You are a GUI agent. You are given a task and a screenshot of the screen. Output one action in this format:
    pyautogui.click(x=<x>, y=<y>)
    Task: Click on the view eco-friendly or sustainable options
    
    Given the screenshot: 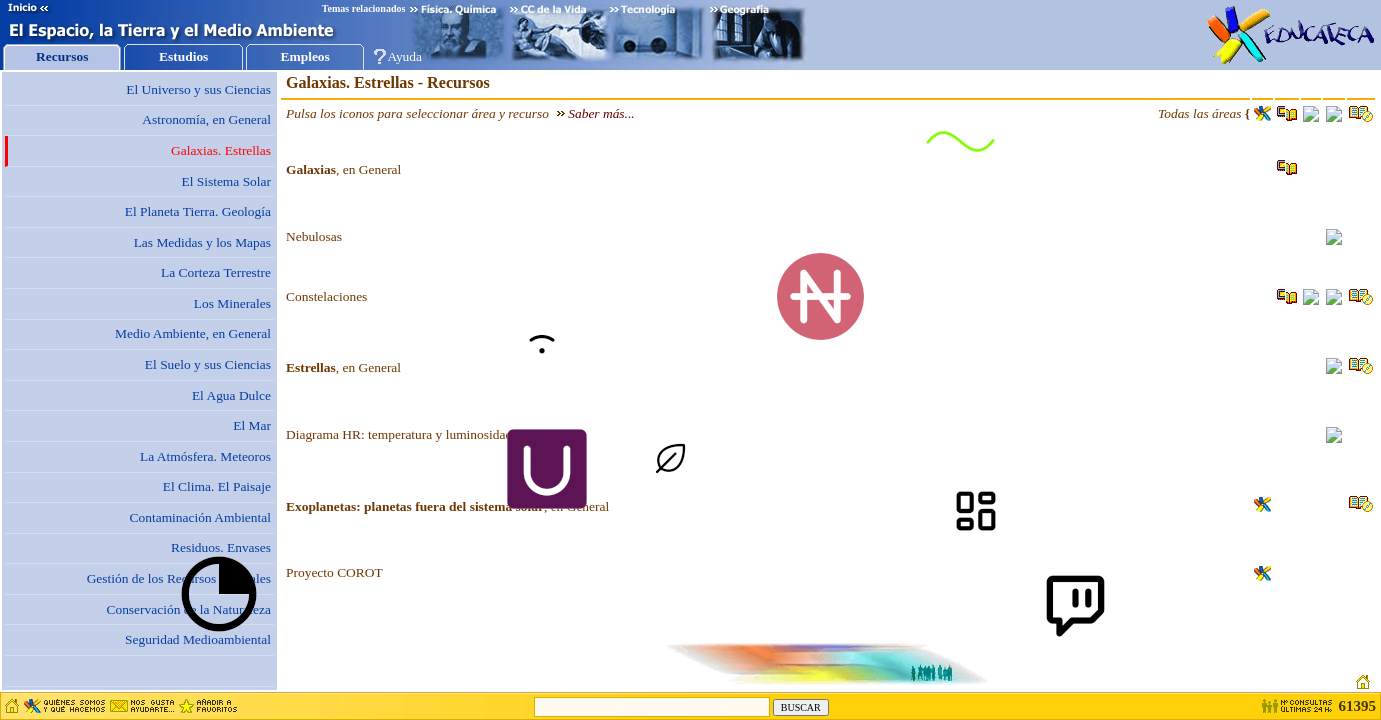 What is the action you would take?
    pyautogui.click(x=670, y=458)
    